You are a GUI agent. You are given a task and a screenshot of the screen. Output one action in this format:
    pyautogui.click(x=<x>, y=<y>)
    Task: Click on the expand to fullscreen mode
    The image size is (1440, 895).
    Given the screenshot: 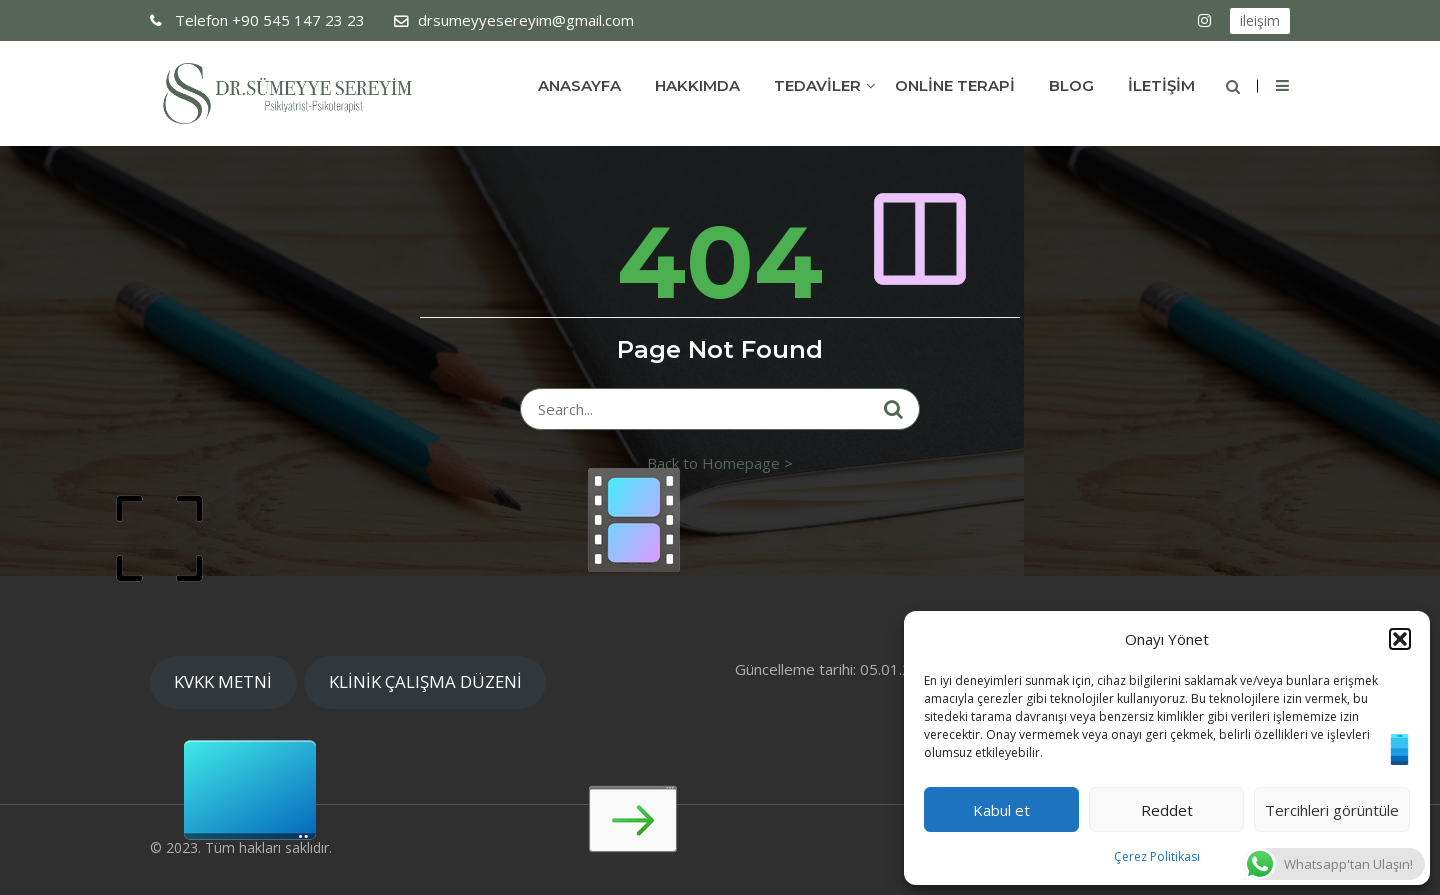 What is the action you would take?
    pyautogui.click(x=159, y=538)
    